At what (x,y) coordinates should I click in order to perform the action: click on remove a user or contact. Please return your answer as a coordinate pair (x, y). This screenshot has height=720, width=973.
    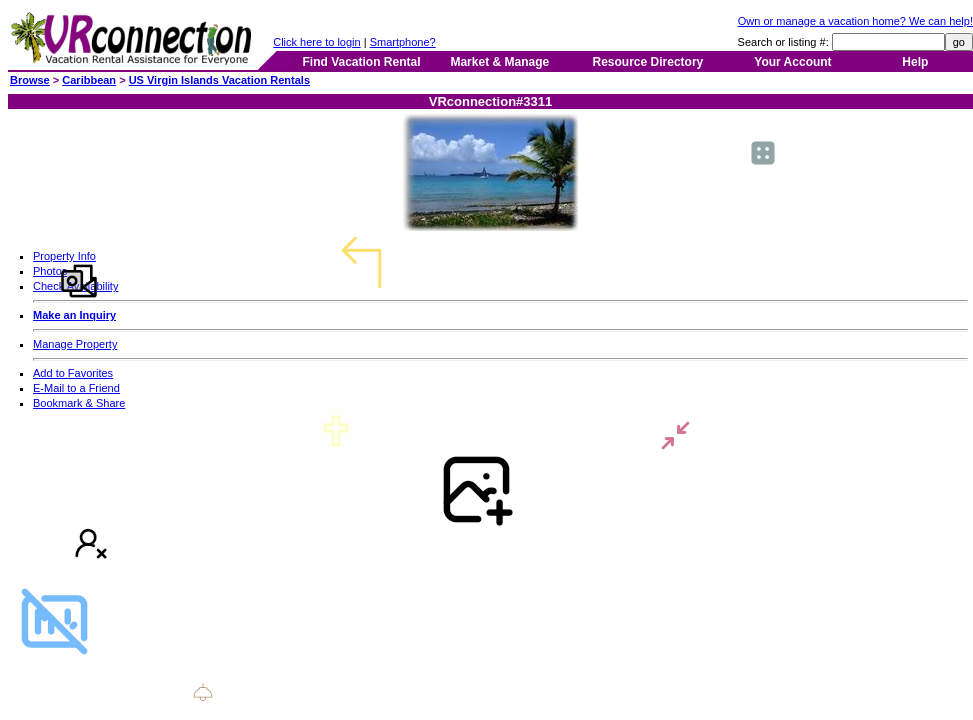
    Looking at the image, I should click on (91, 543).